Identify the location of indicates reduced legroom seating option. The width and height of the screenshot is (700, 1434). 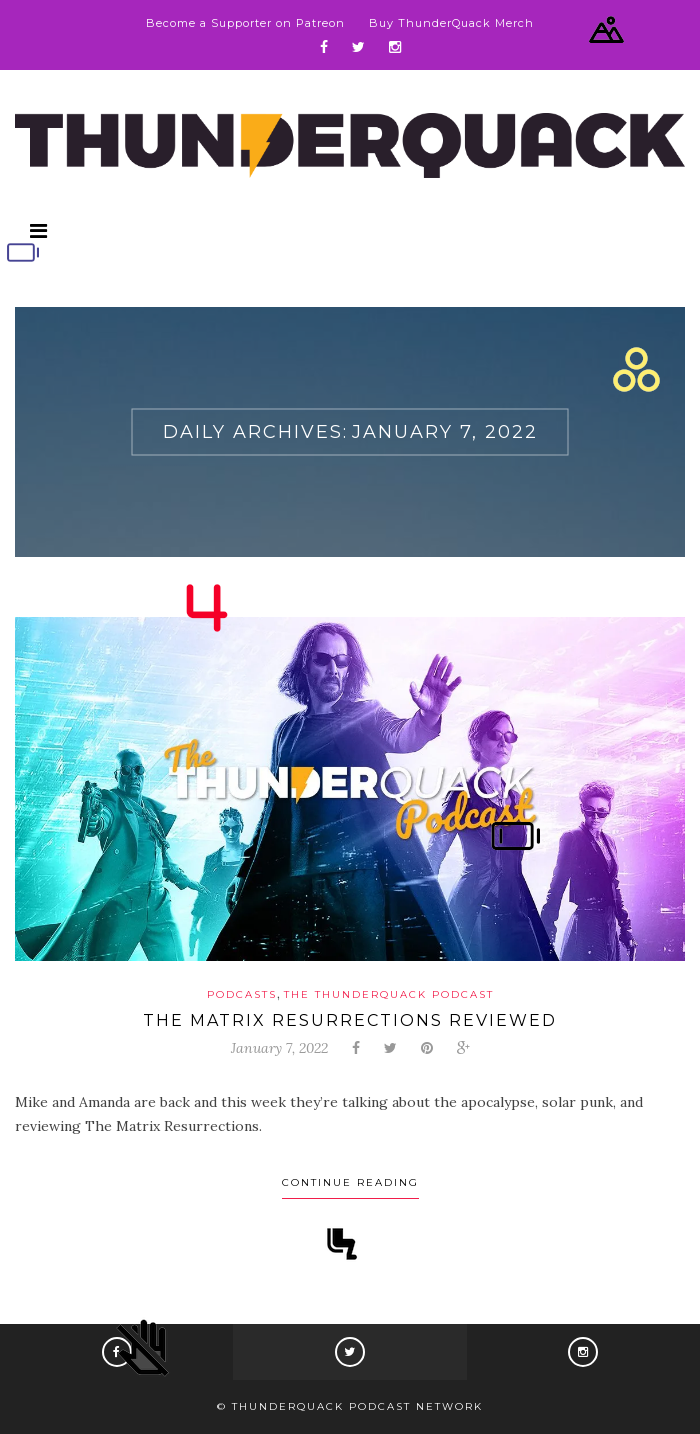
(343, 1244).